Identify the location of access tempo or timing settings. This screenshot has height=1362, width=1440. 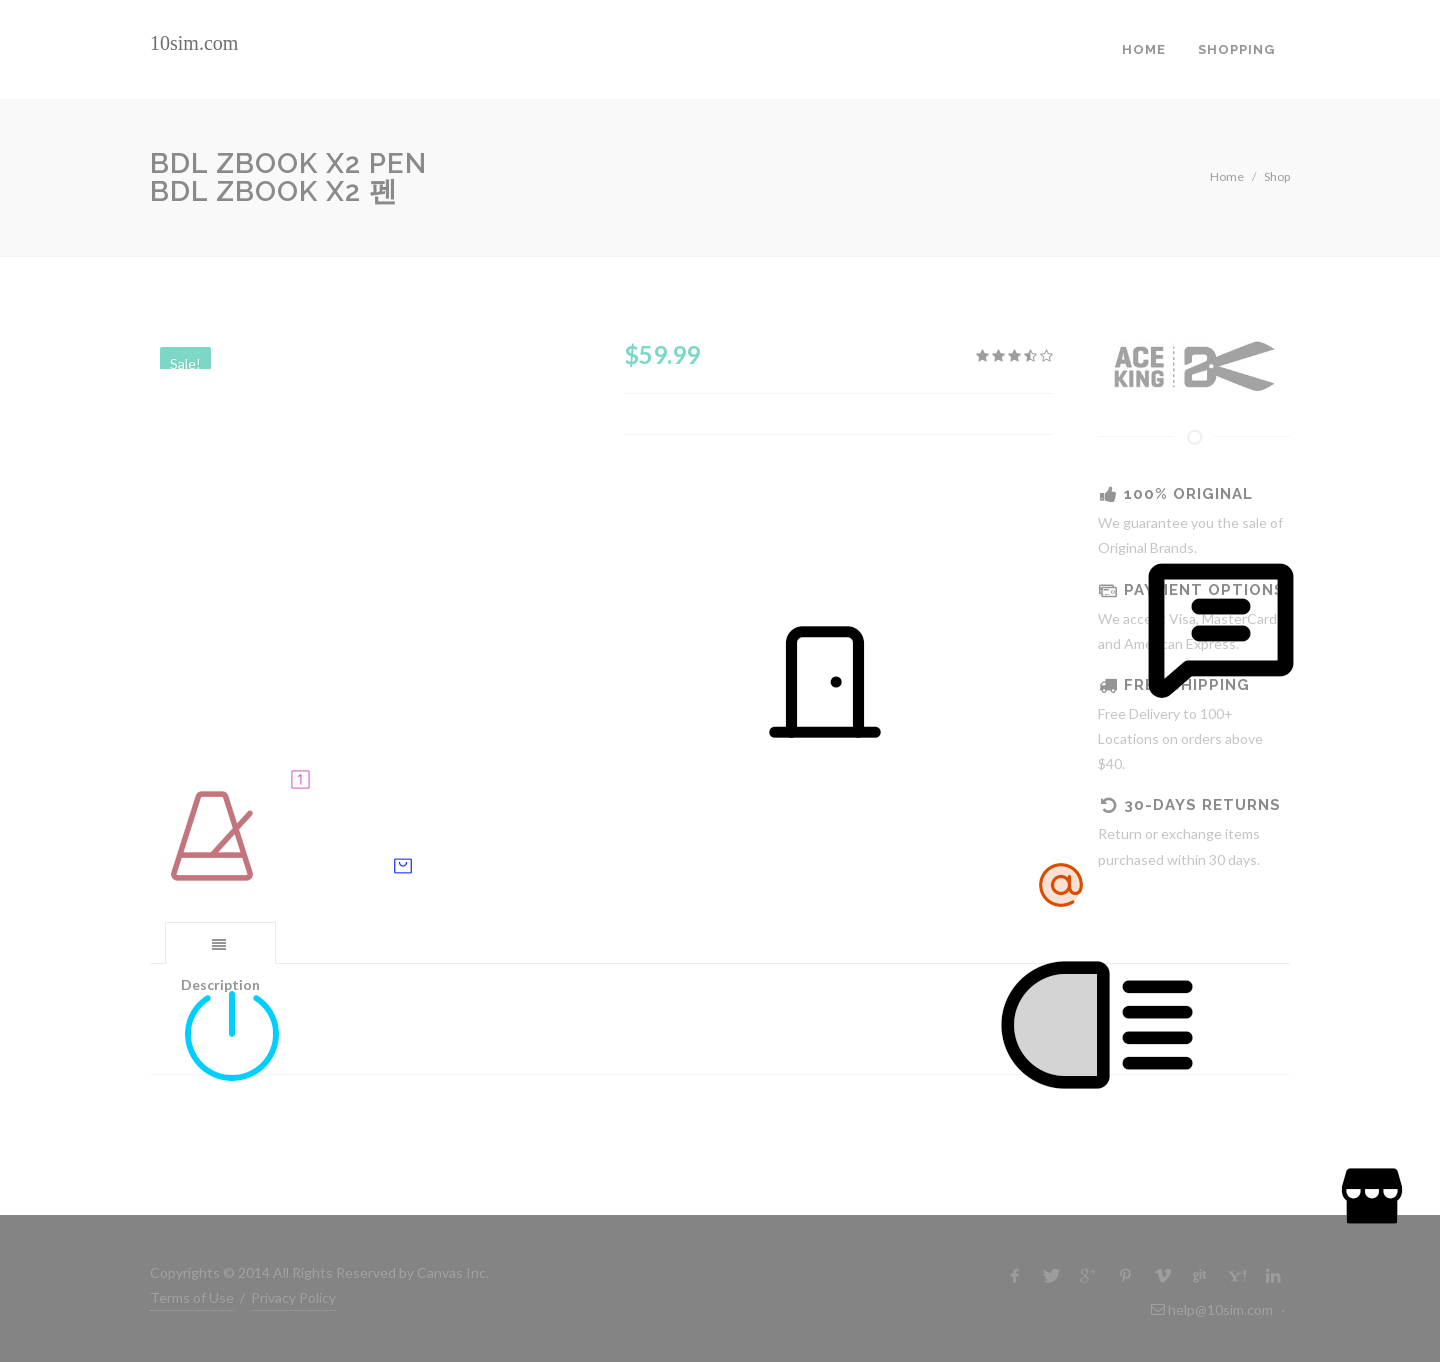
(212, 836).